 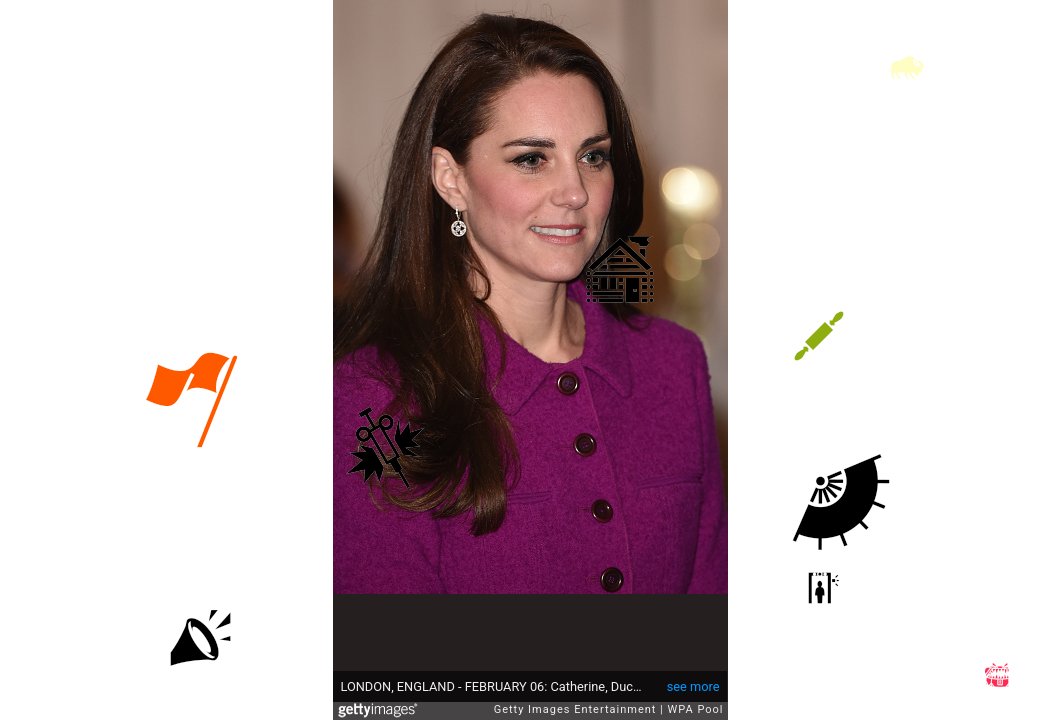 What do you see at coordinates (200, 640) in the screenshot?
I see `make an announcement or broadcast` at bounding box center [200, 640].